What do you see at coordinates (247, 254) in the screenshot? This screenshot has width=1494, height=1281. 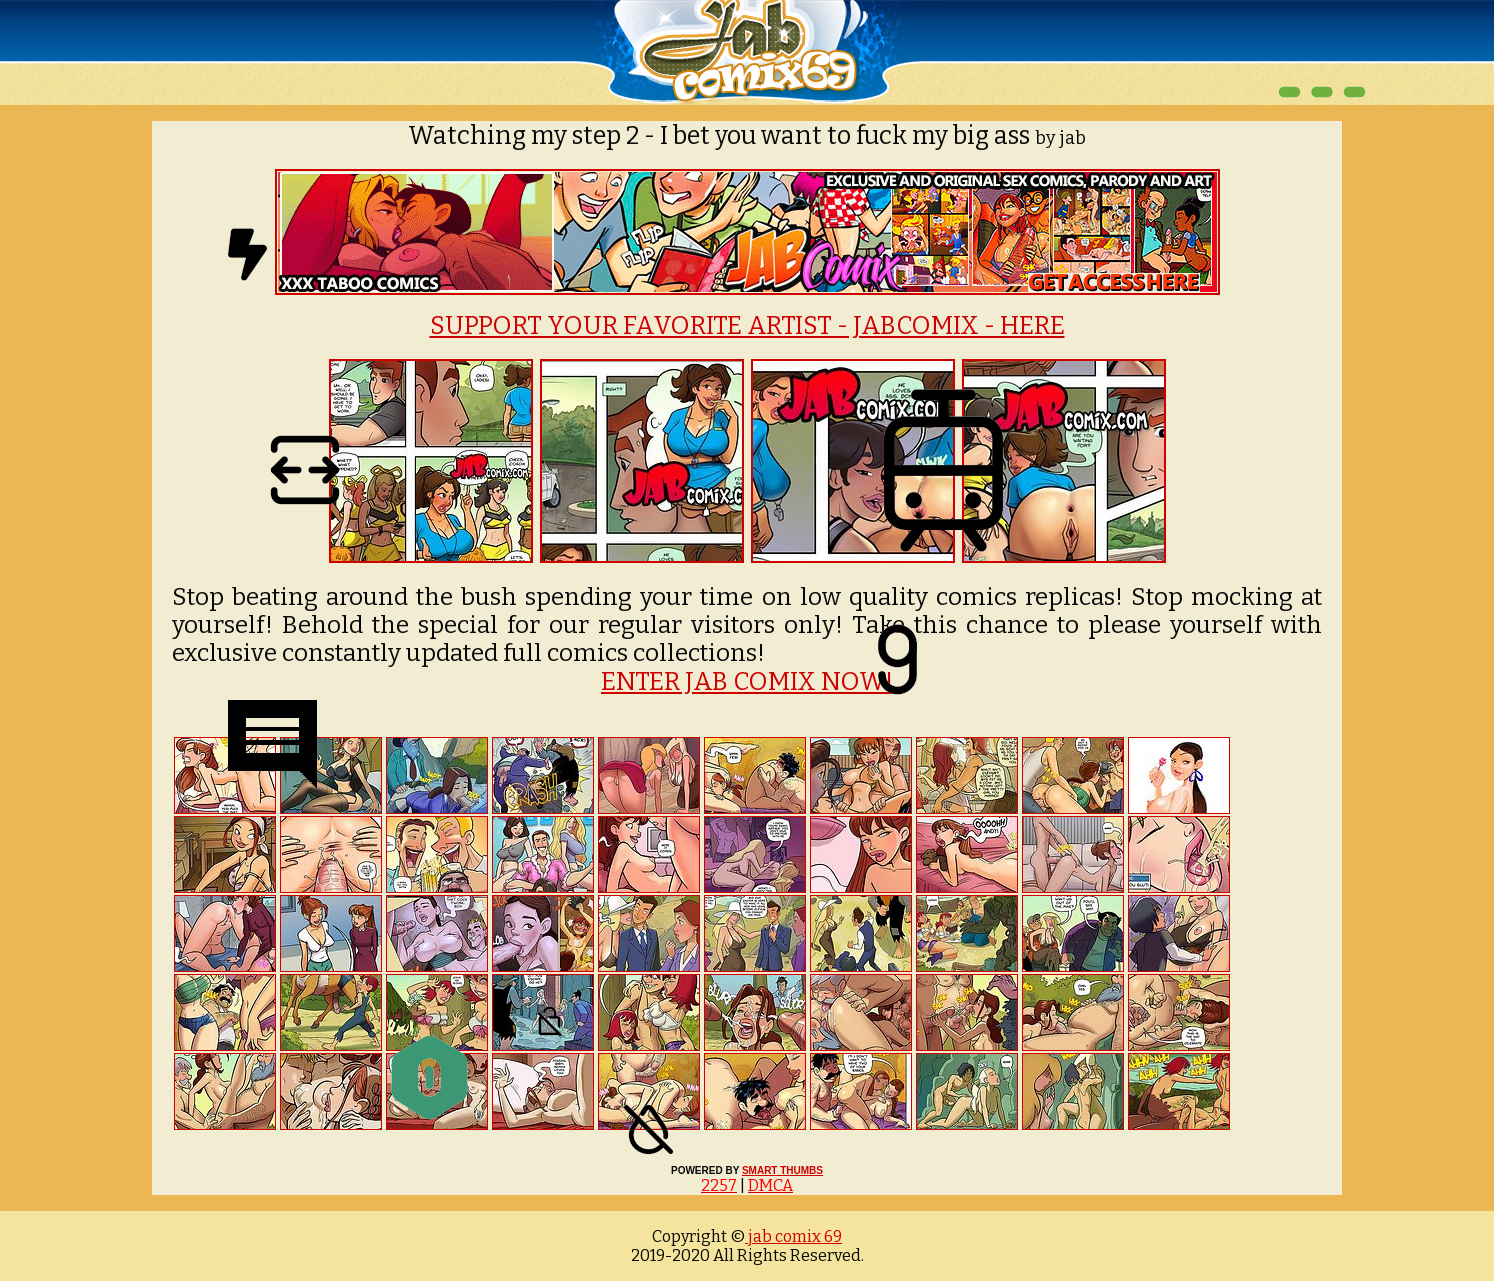 I see `indicates flash or quick action mode` at bounding box center [247, 254].